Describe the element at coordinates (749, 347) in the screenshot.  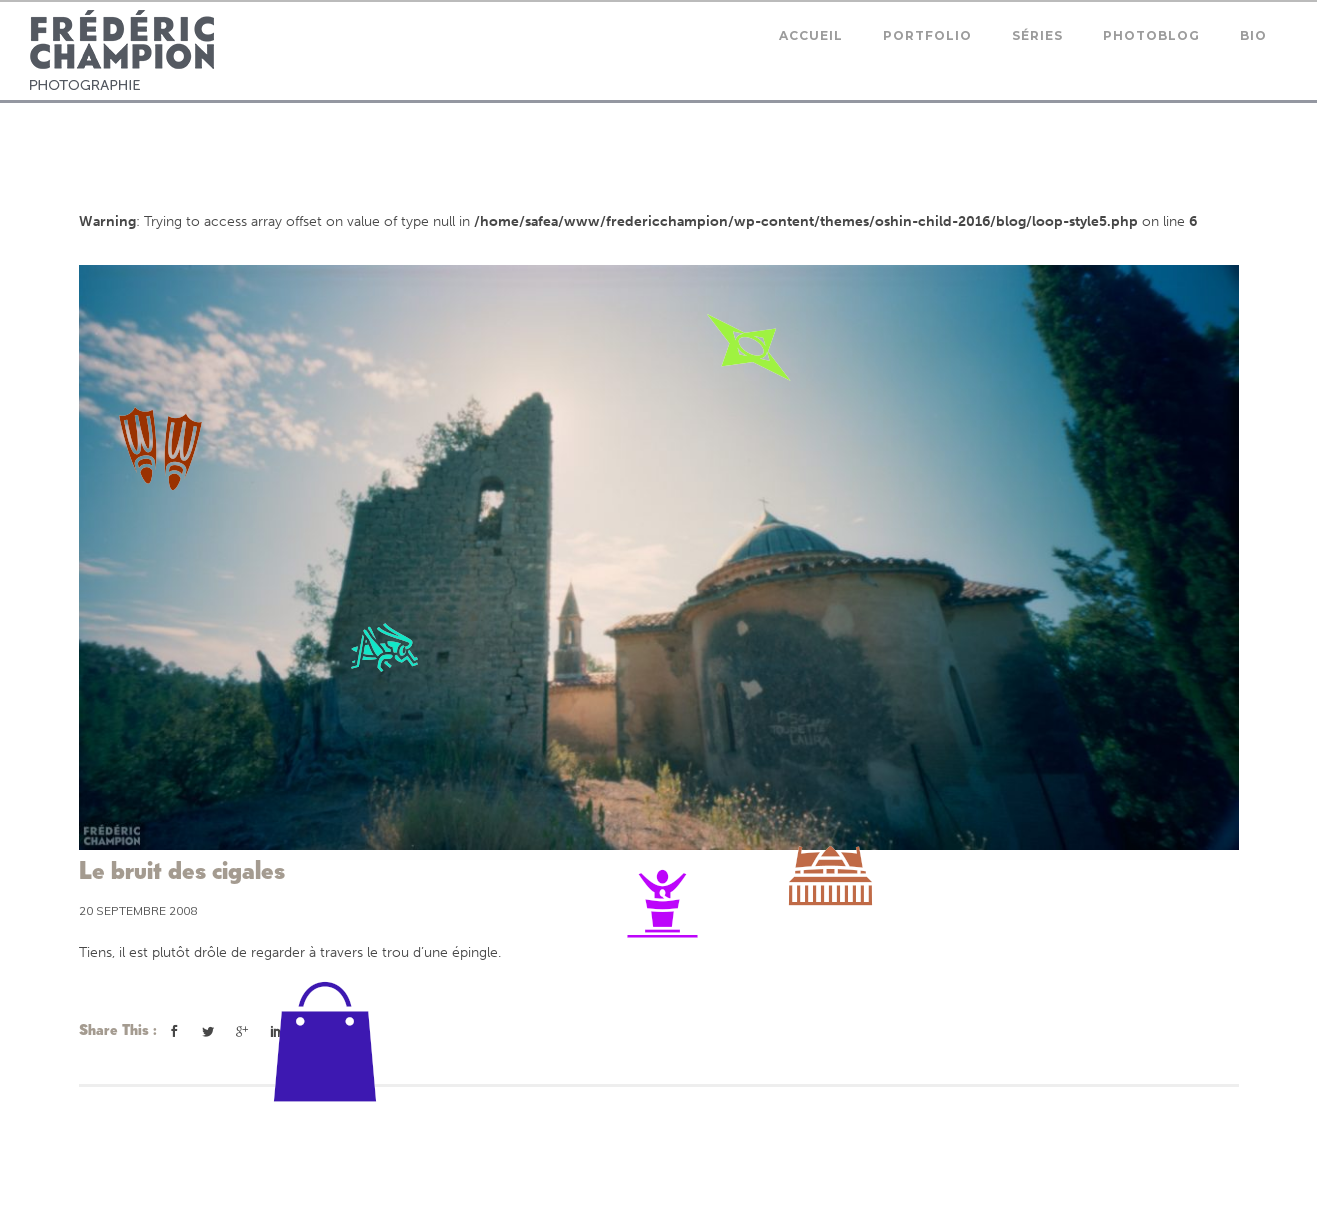
I see `mark as favorite` at that location.